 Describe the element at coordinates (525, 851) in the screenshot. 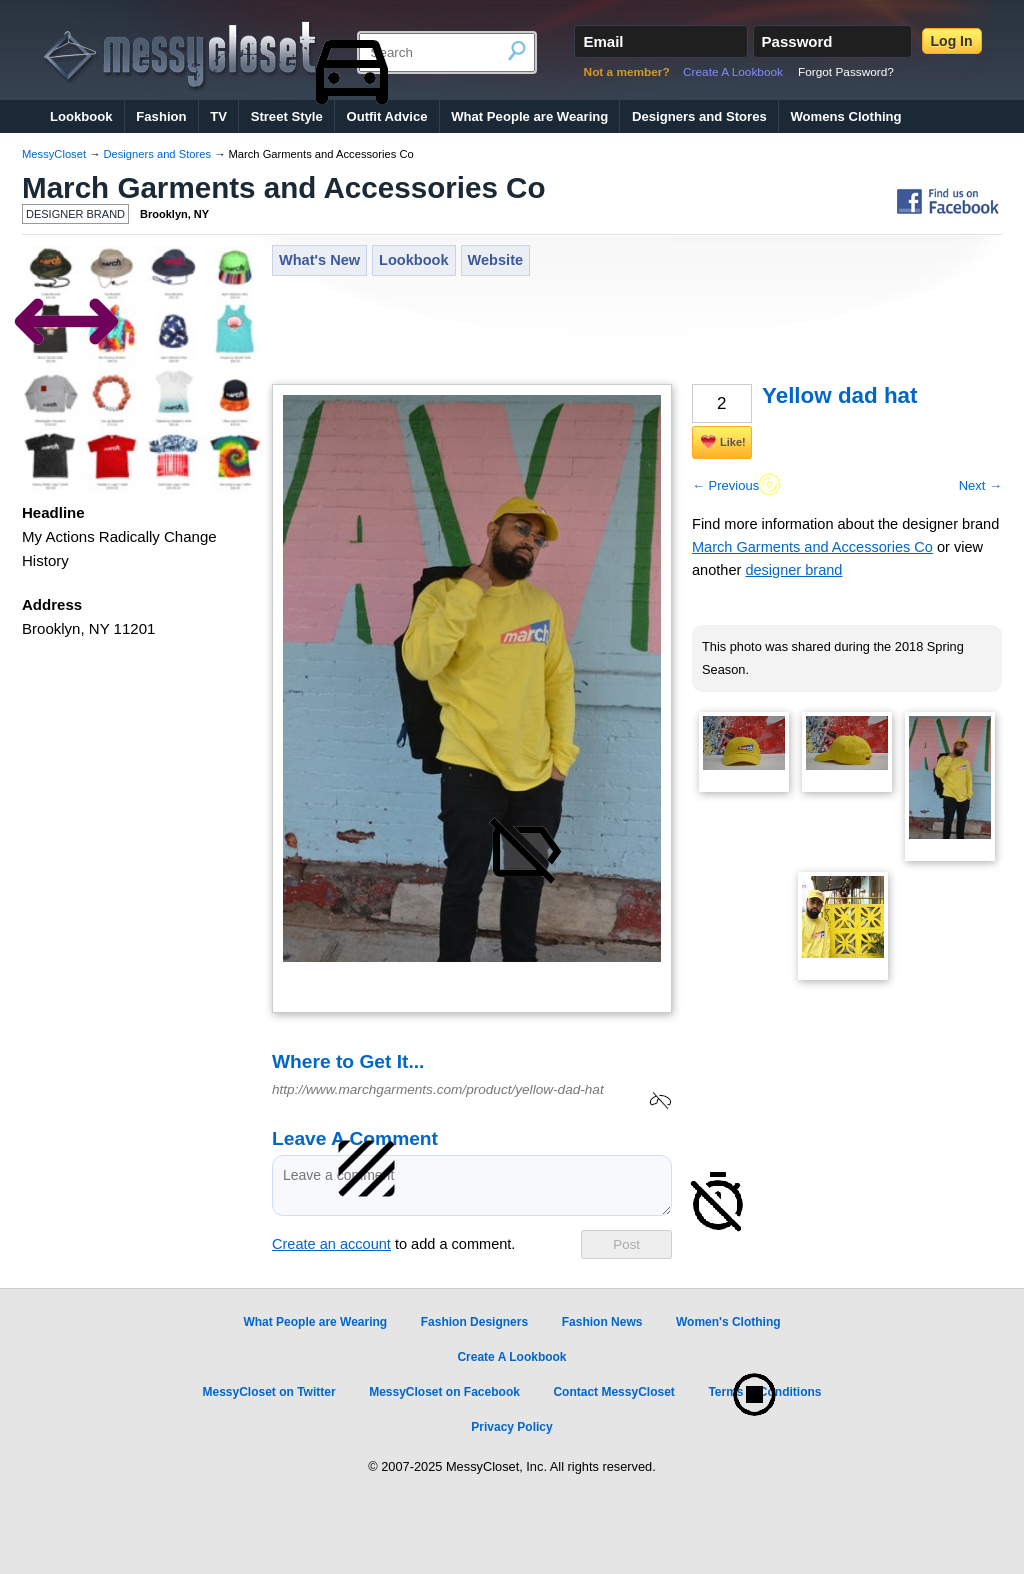

I see `remove a label or tag` at that location.